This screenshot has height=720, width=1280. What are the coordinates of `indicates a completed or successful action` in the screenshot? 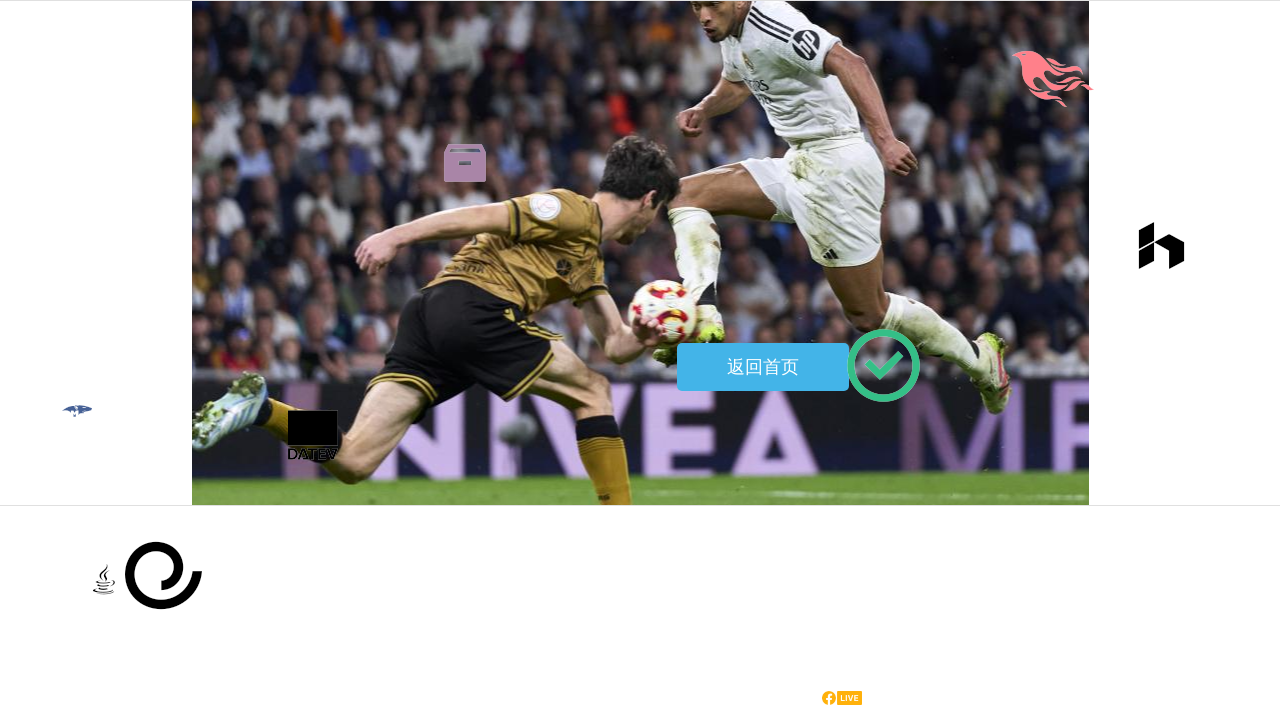 It's located at (883, 365).